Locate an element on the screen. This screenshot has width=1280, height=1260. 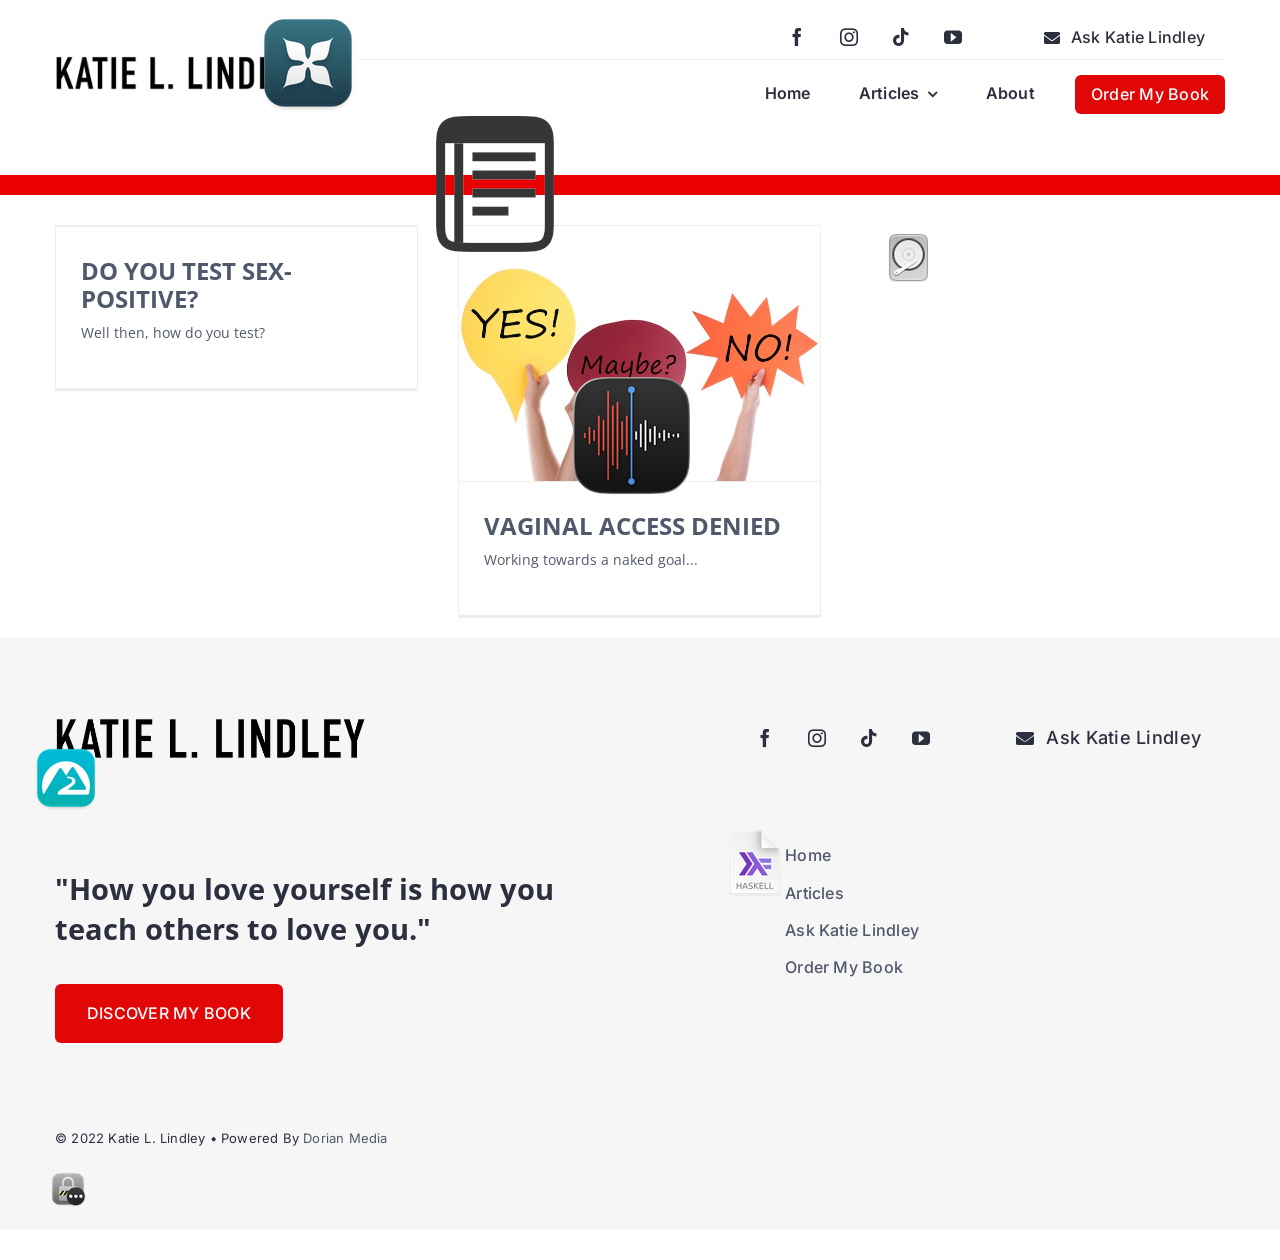
a haskell source code file is located at coordinates (755, 863).